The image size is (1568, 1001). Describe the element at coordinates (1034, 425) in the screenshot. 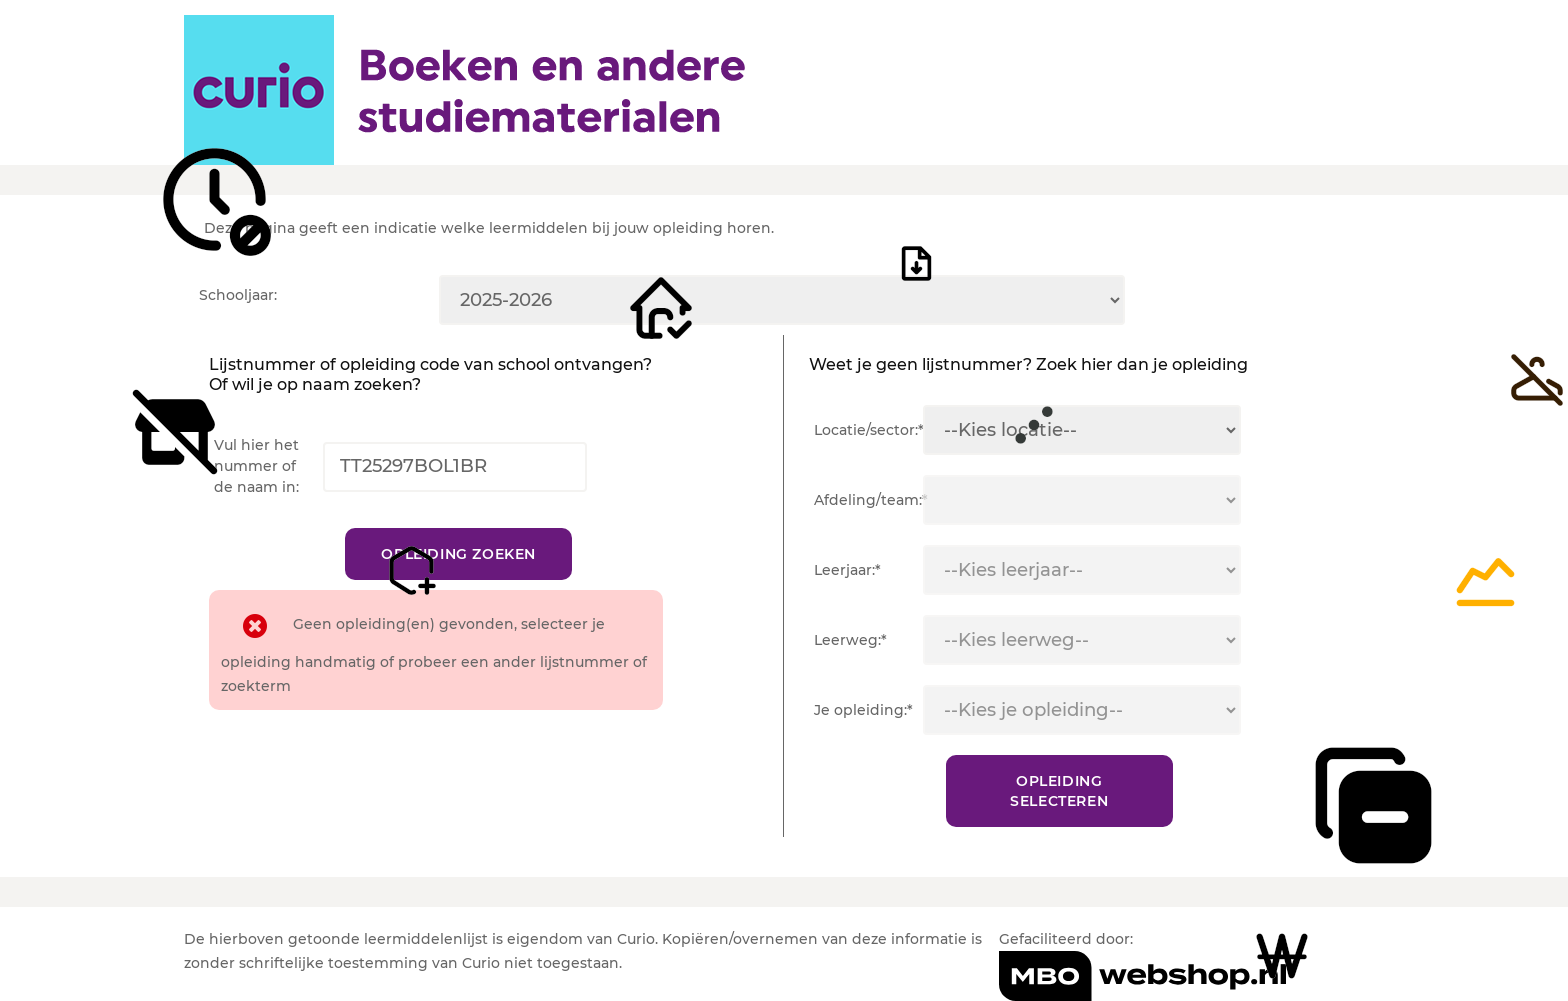

I see `more options menu (diagonal variant)` at that location.